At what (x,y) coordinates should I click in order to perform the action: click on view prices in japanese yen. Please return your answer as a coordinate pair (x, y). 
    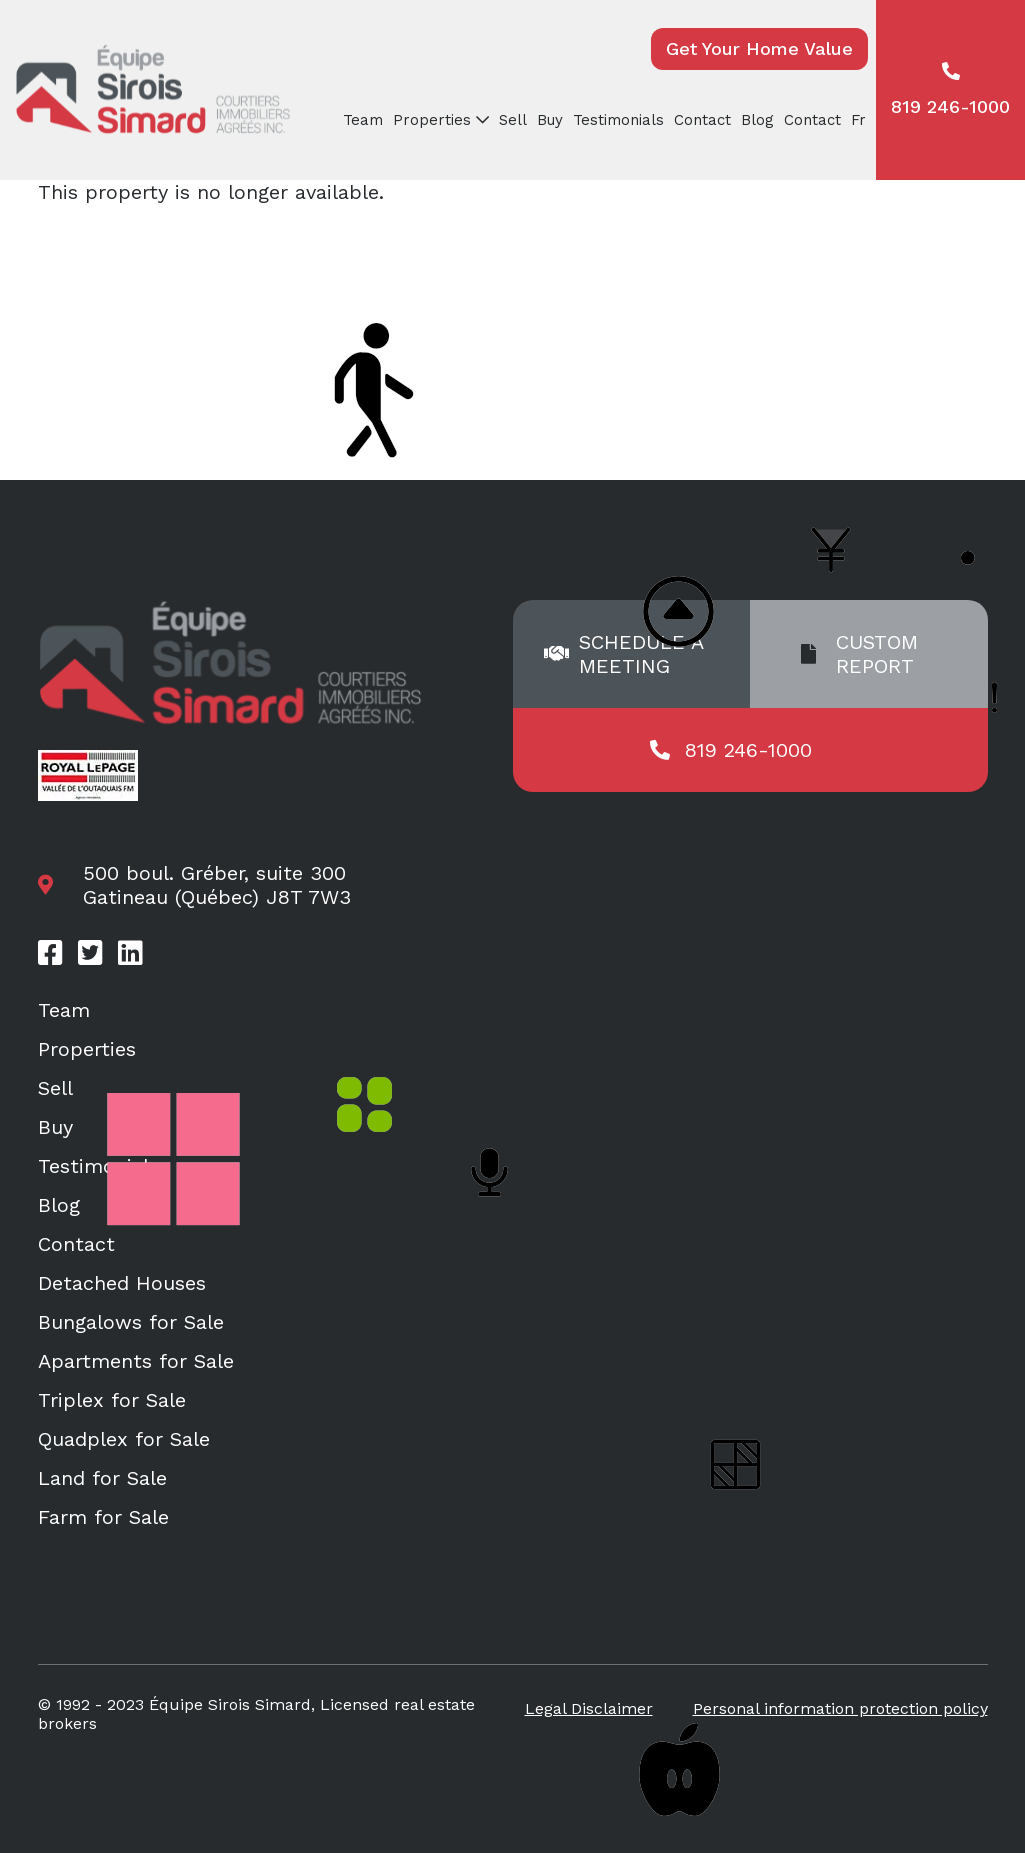
    Looking at the image, I should click on (831, 549).